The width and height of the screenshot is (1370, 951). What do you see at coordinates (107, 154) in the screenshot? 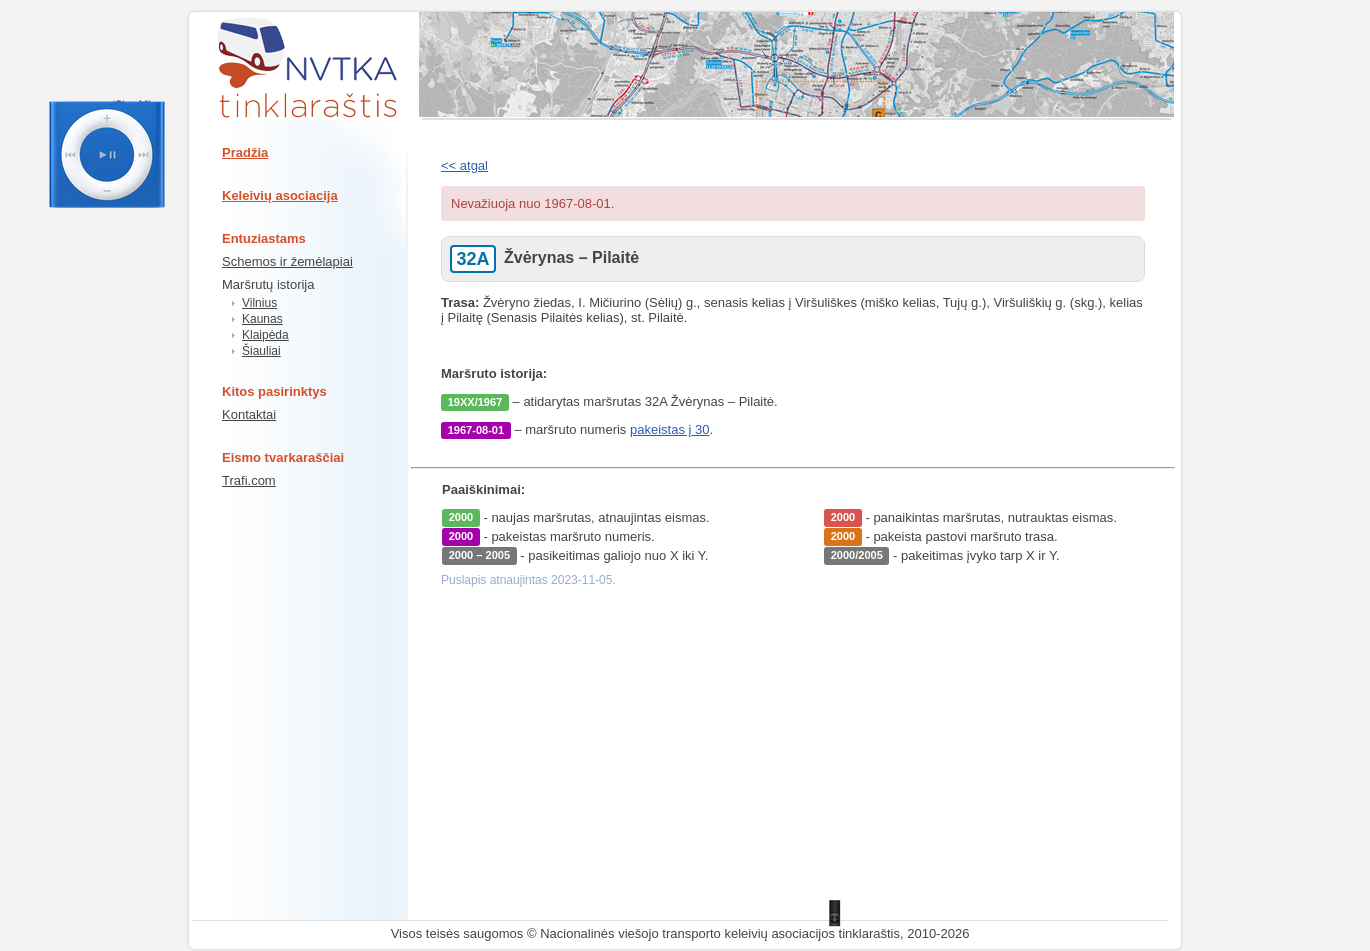
I see `iPod shuffle device connected` at bounding box center [107, 154].